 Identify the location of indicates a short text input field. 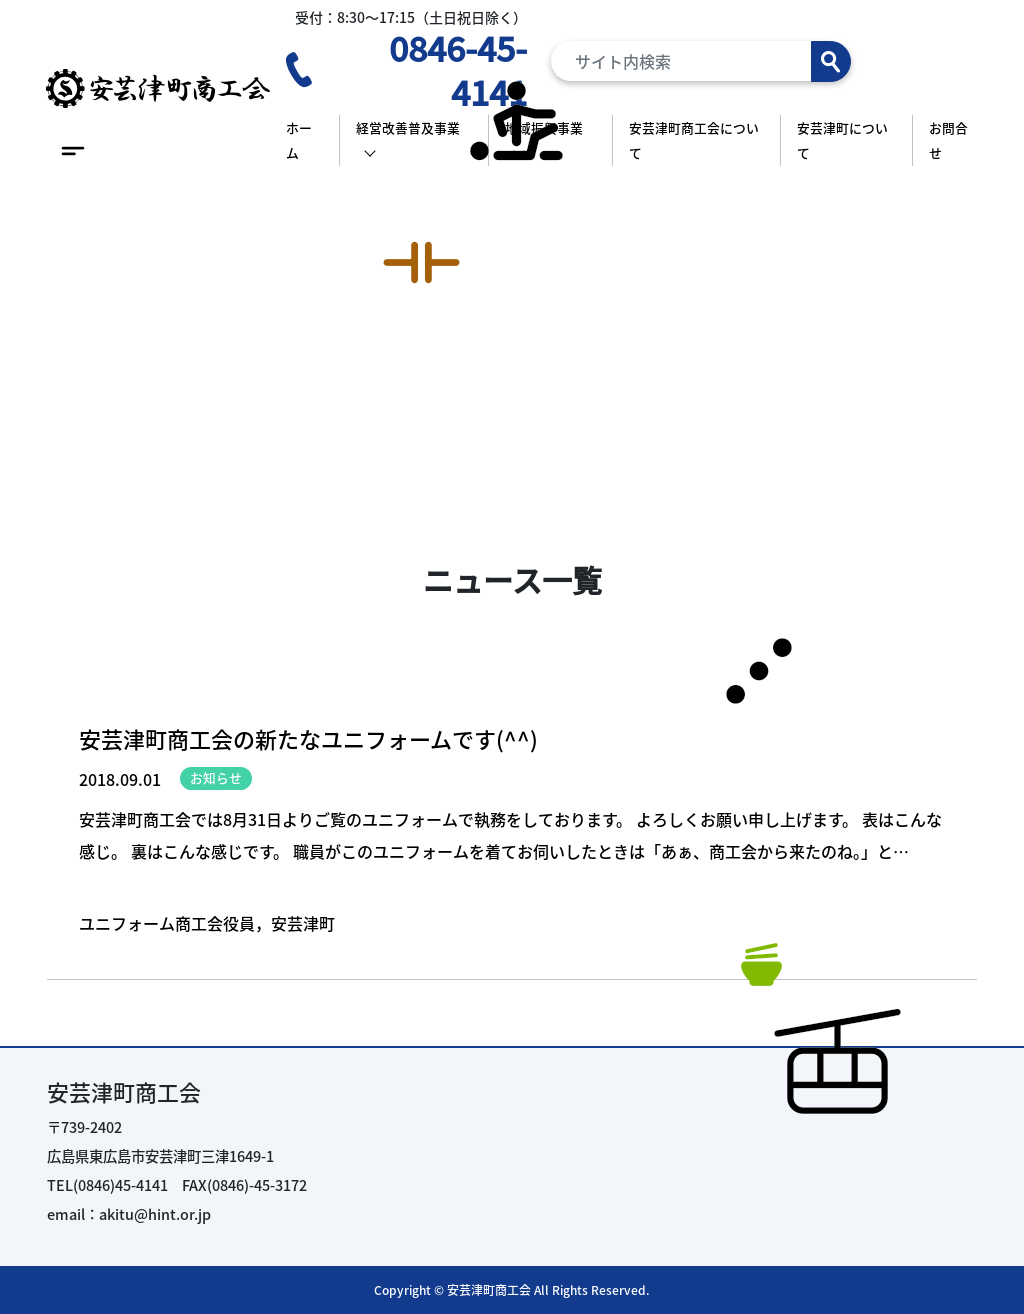
(73, 151).